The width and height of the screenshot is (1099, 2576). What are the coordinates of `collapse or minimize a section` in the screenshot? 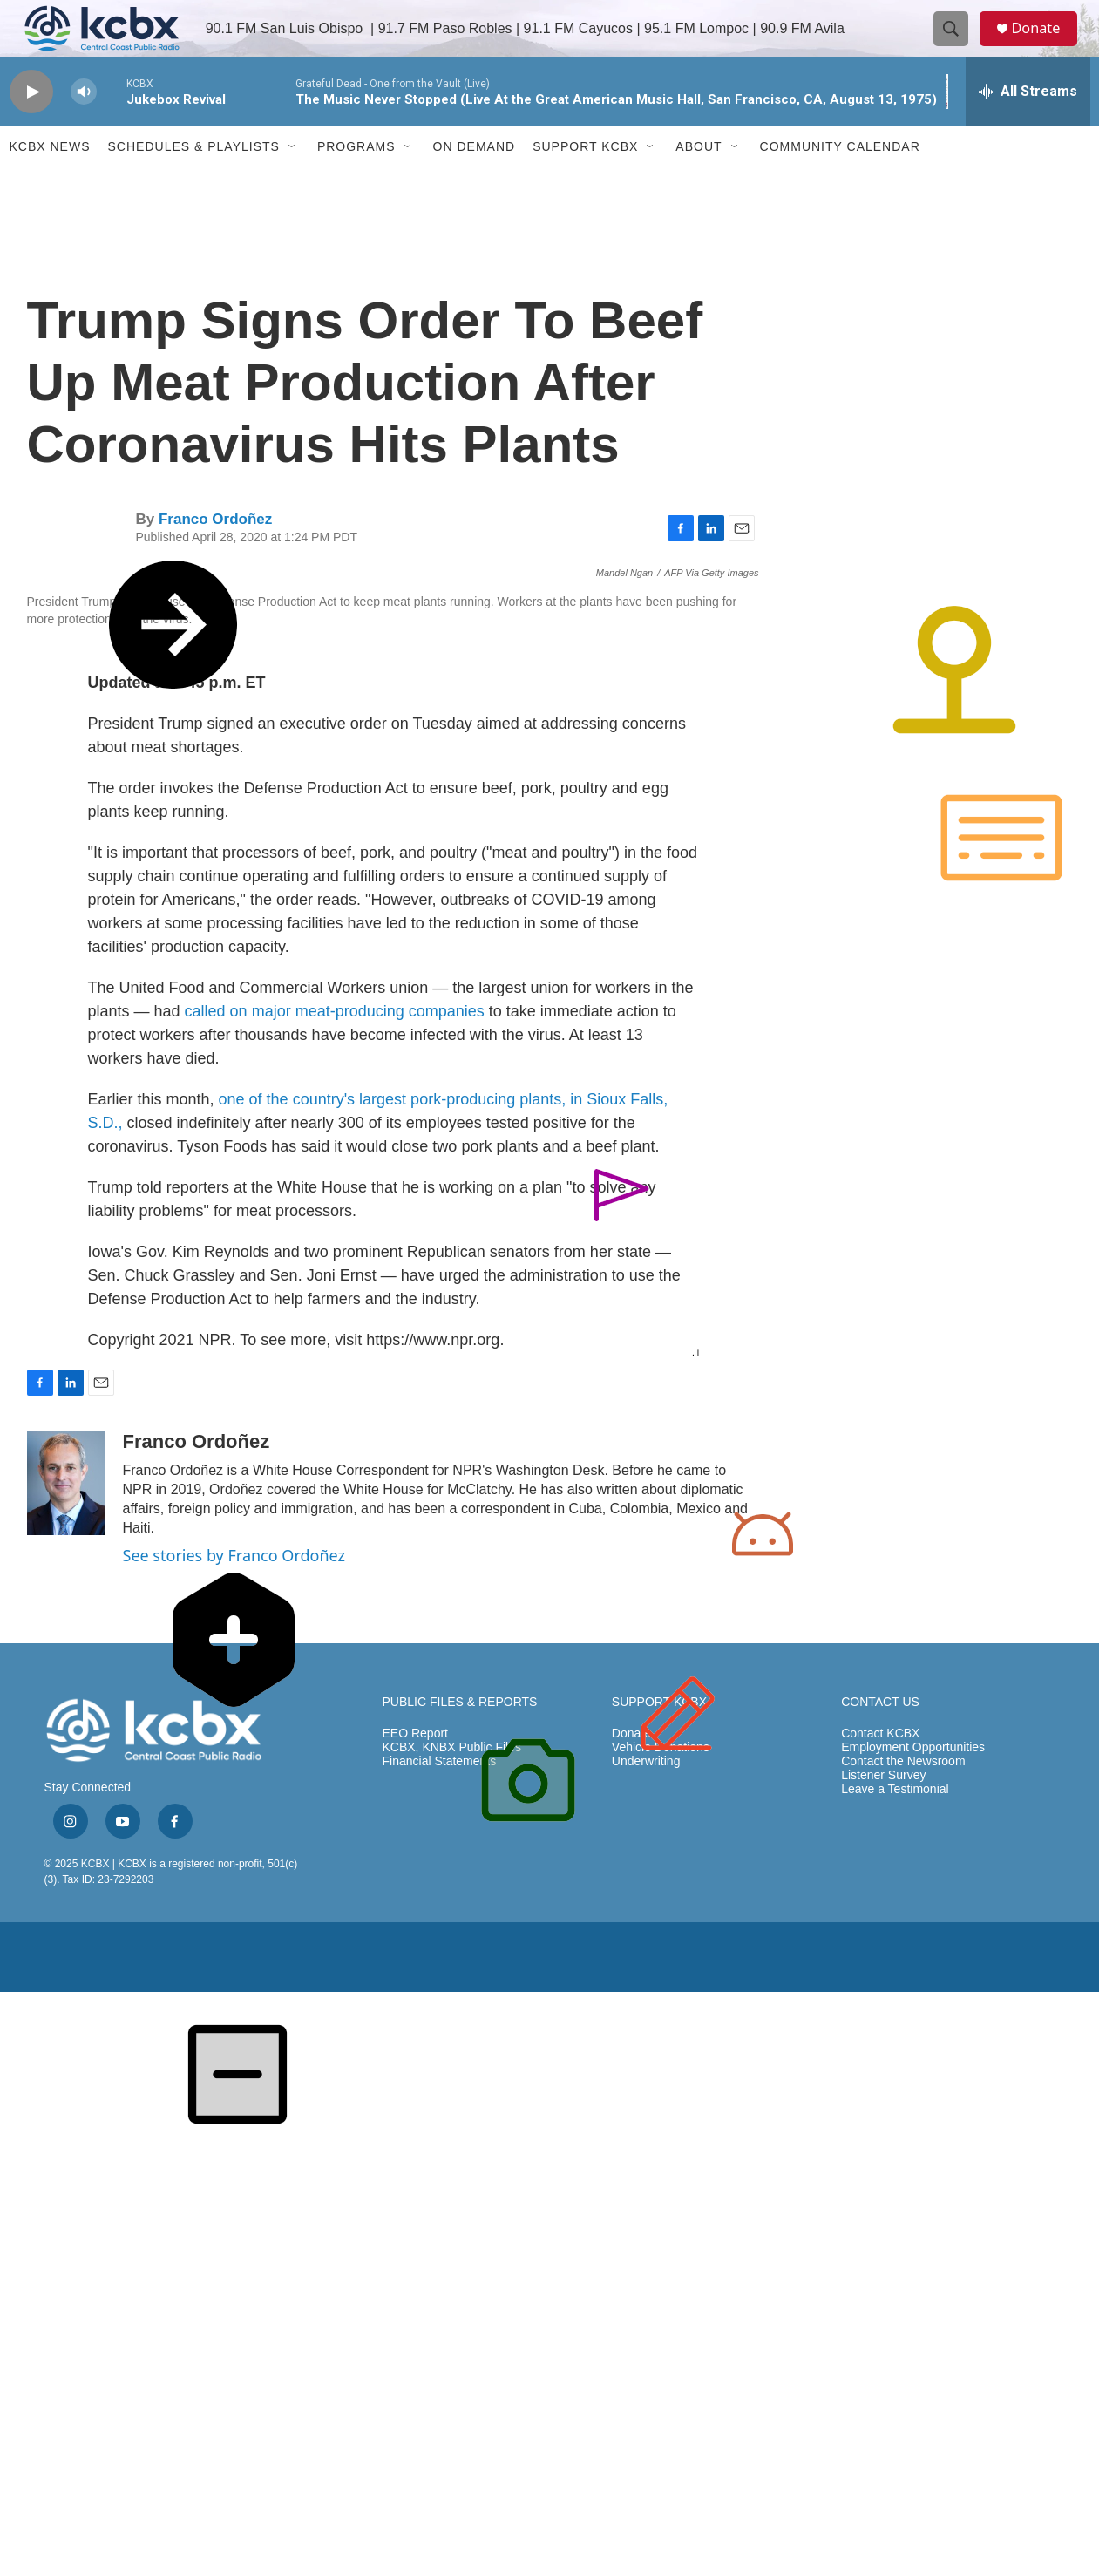 It's located at (237, 2074).